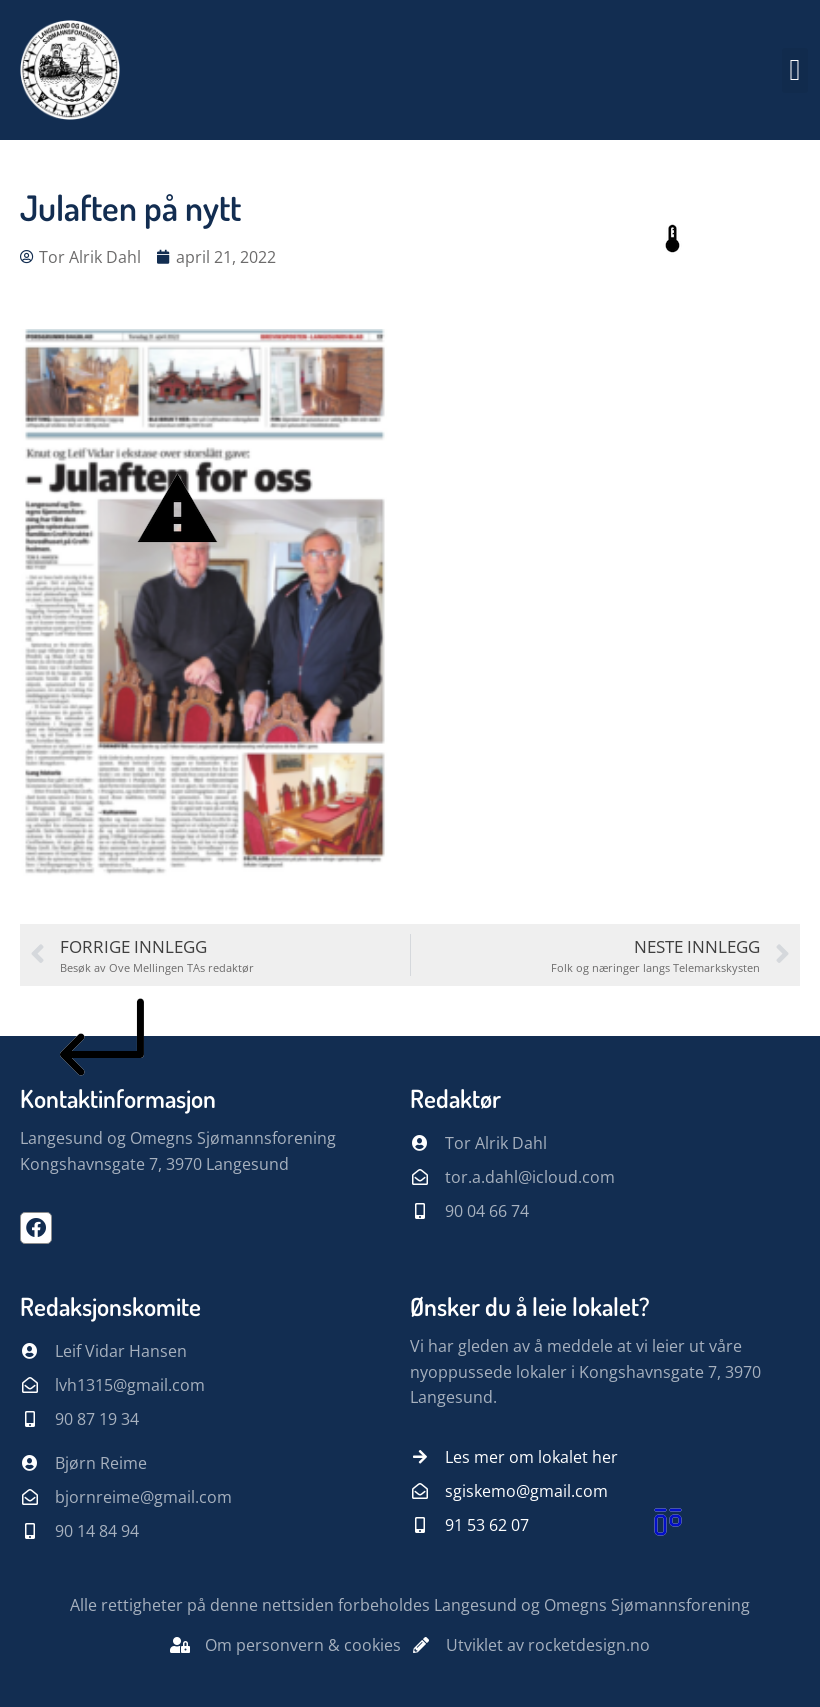 Image resolution: width=820 pixels, height=1707 pixels. Describe the element at coordinates (177, 509) in the screenshot. I see `indicates a warning or potential issue` at that location.